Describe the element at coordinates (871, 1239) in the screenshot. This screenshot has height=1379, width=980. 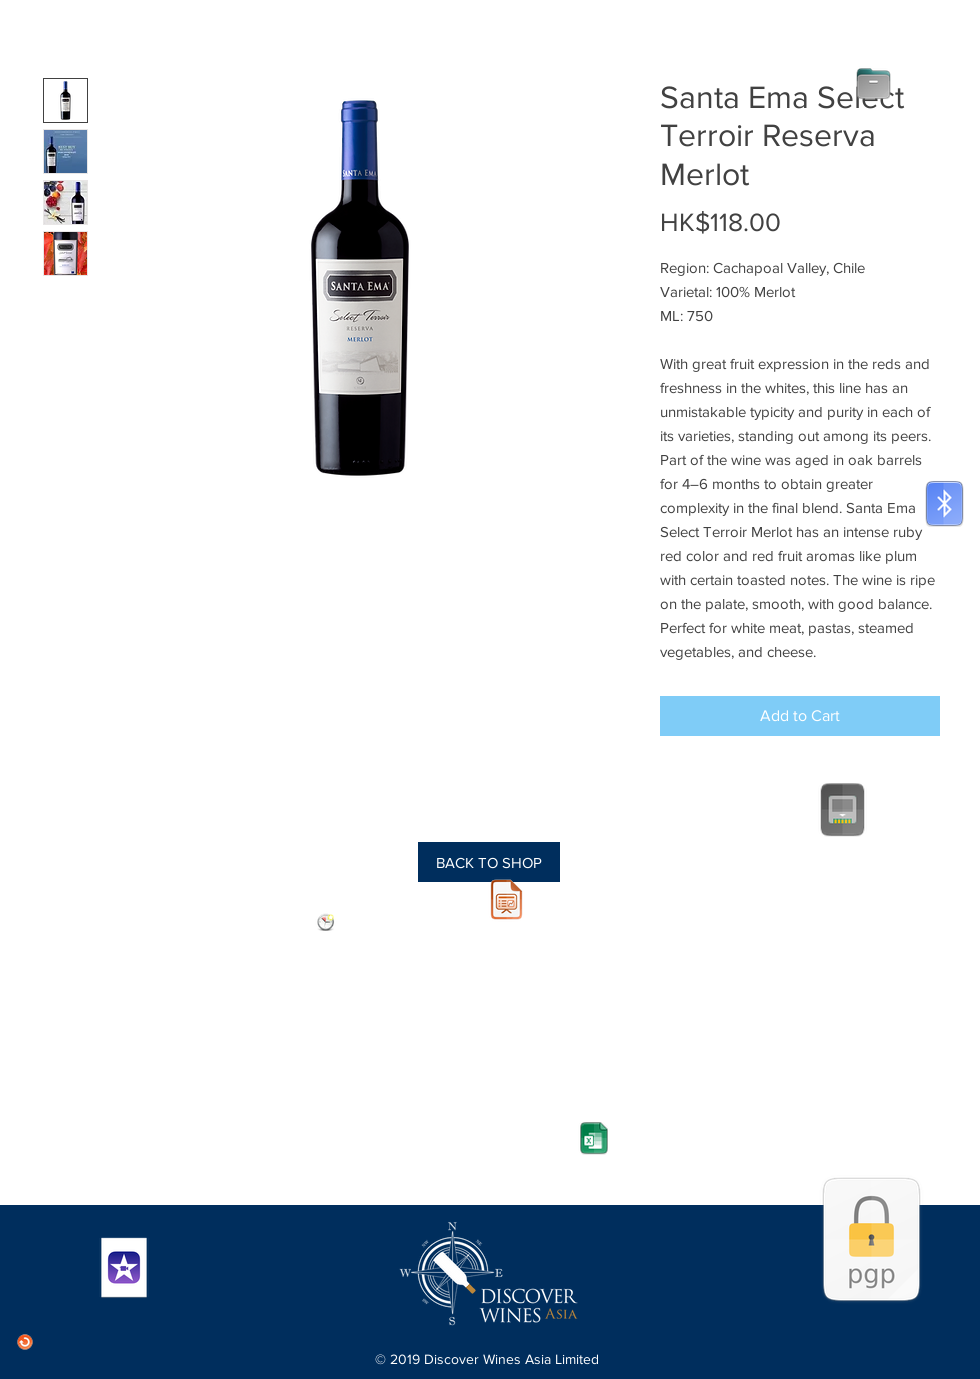
I see `a pgp-encrypted file` at that location.